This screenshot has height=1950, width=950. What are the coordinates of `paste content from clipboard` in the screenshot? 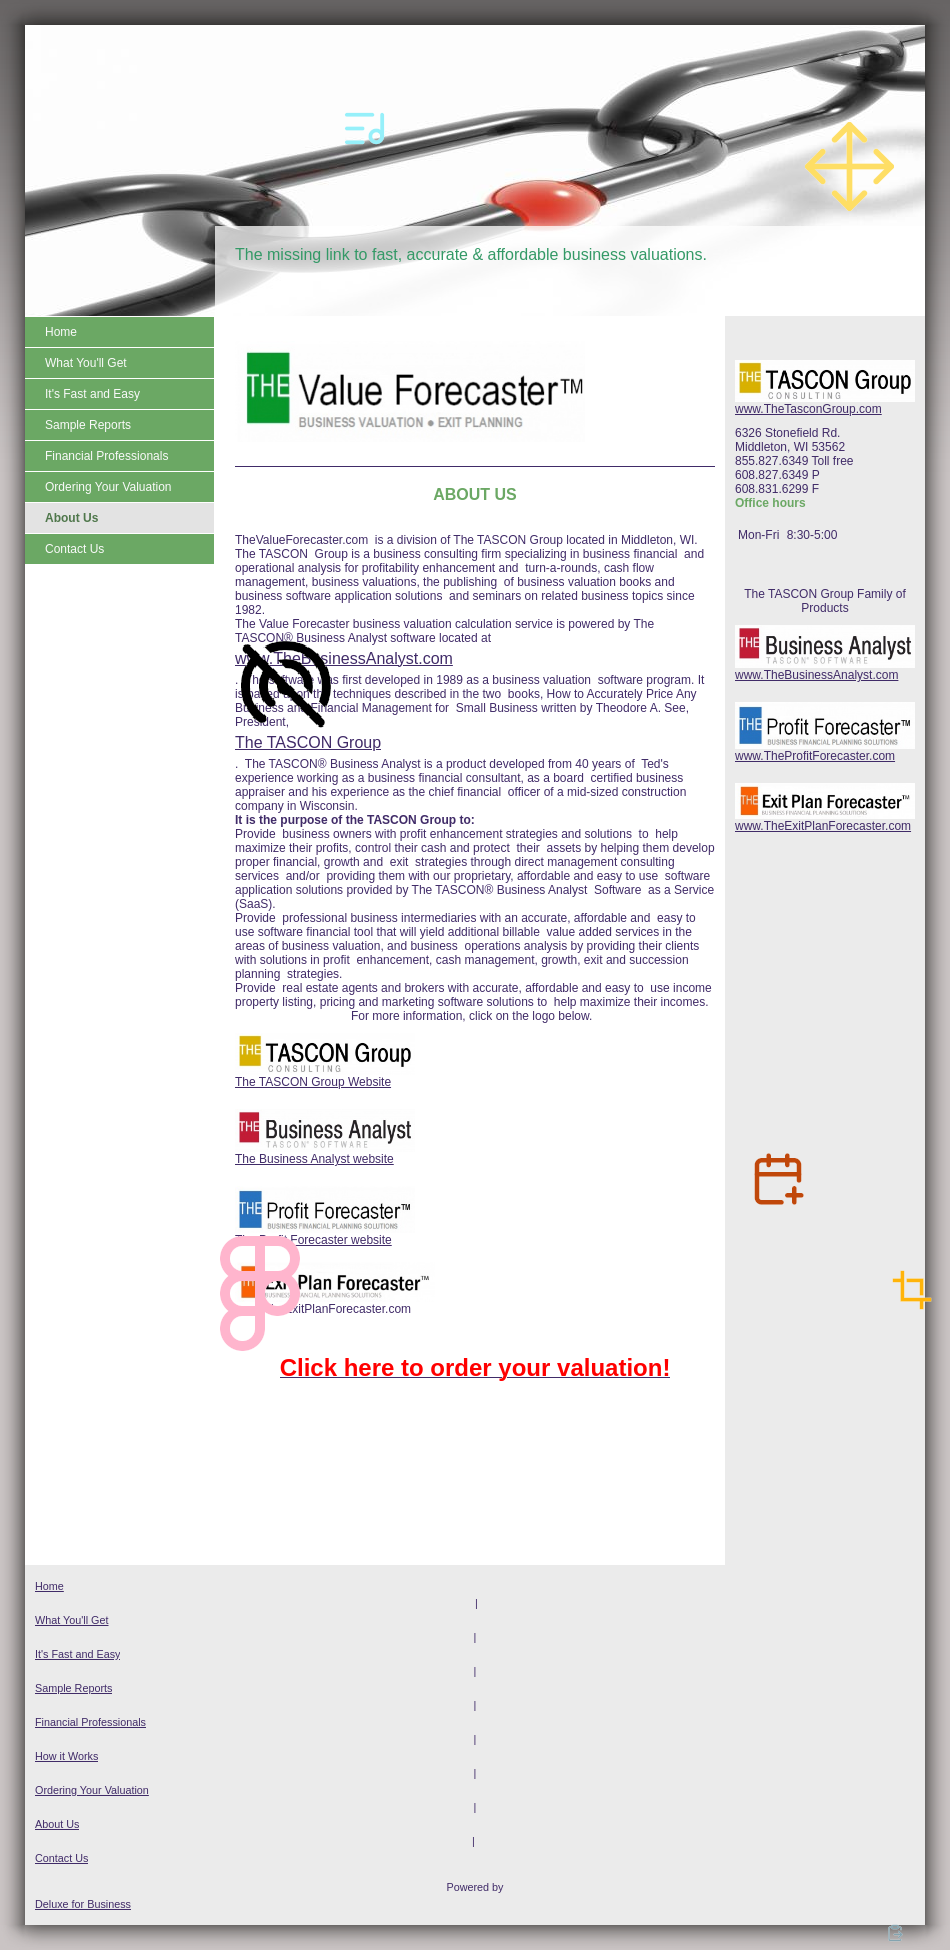 It's located at (895, 1933).